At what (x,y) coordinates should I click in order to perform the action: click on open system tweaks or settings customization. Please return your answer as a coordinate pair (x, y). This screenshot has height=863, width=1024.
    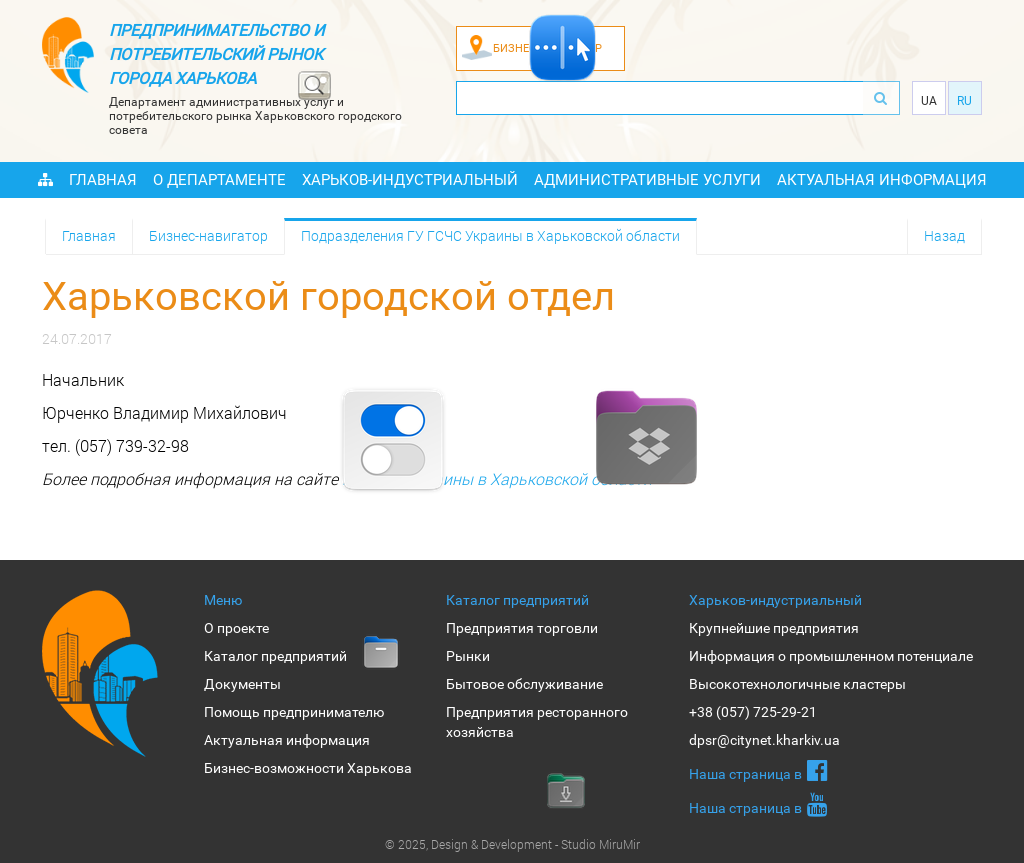
    Looking at the image, I should click on (393, 440).